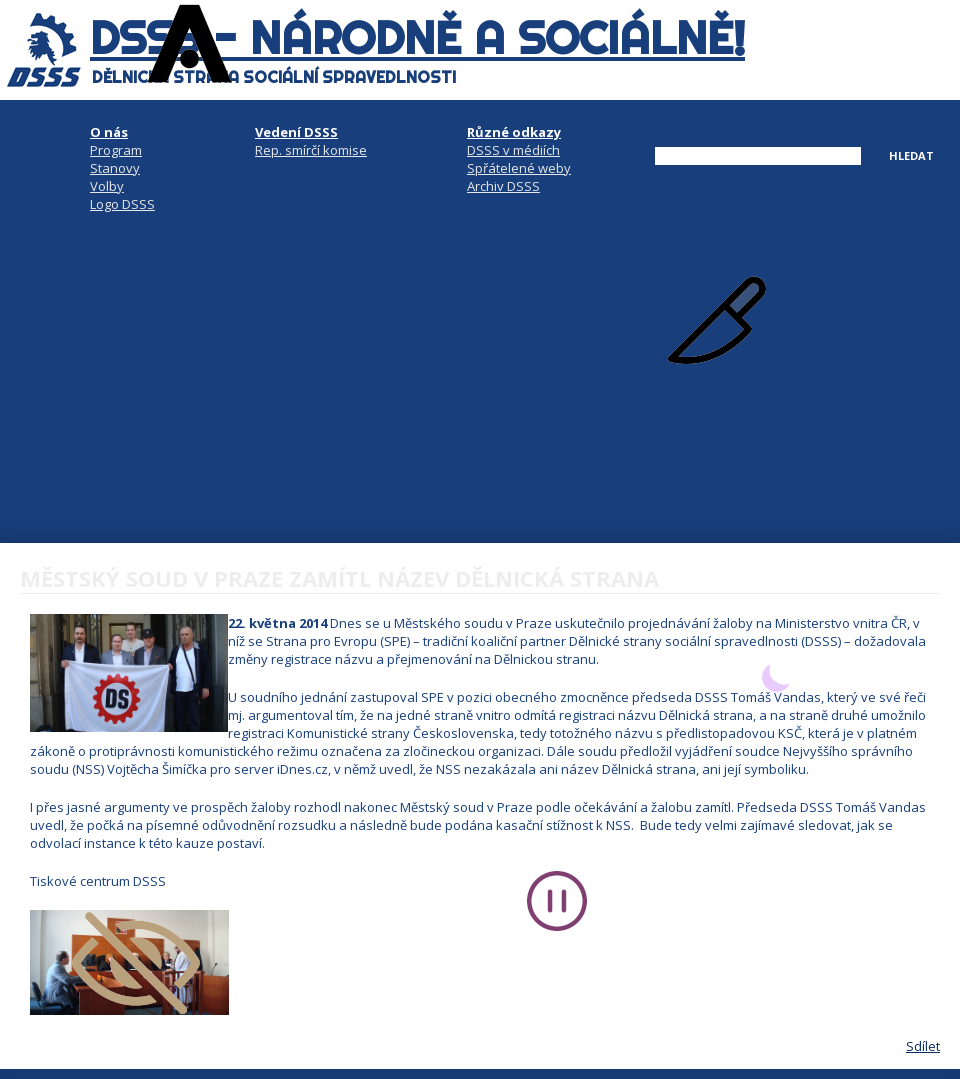 Image resolution: width=960 pixels, height=1079 pixels. Describe the element at coordinates (717, 322) in the screenshot. I see `kitchen or cooking tools category` at that location.